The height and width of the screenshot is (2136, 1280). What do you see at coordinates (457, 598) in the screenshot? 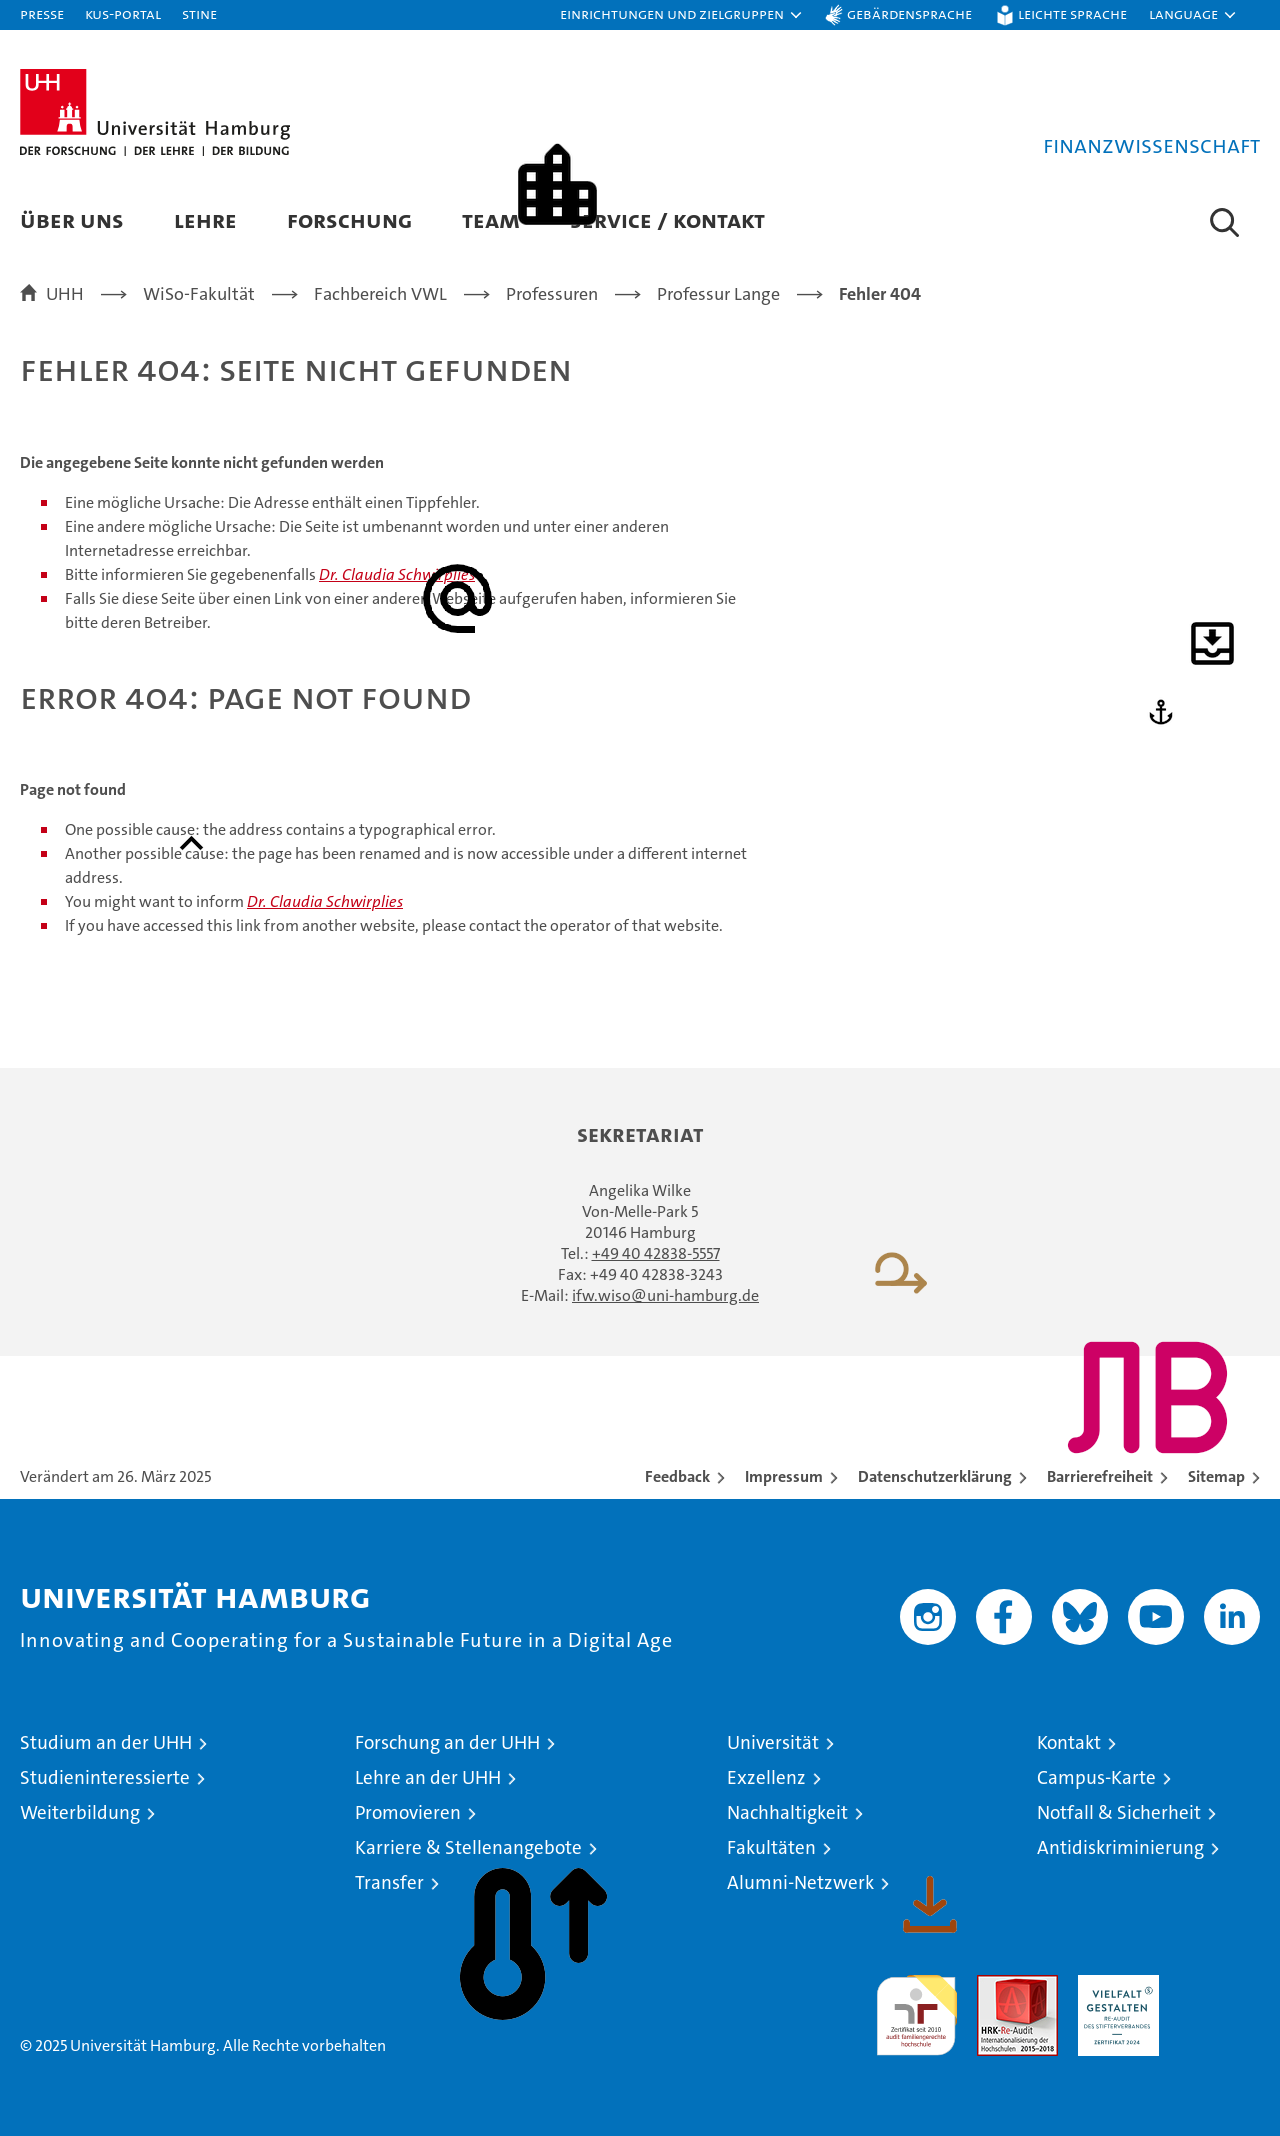
I see `enter or view email address` at bounding box center [457, 598].